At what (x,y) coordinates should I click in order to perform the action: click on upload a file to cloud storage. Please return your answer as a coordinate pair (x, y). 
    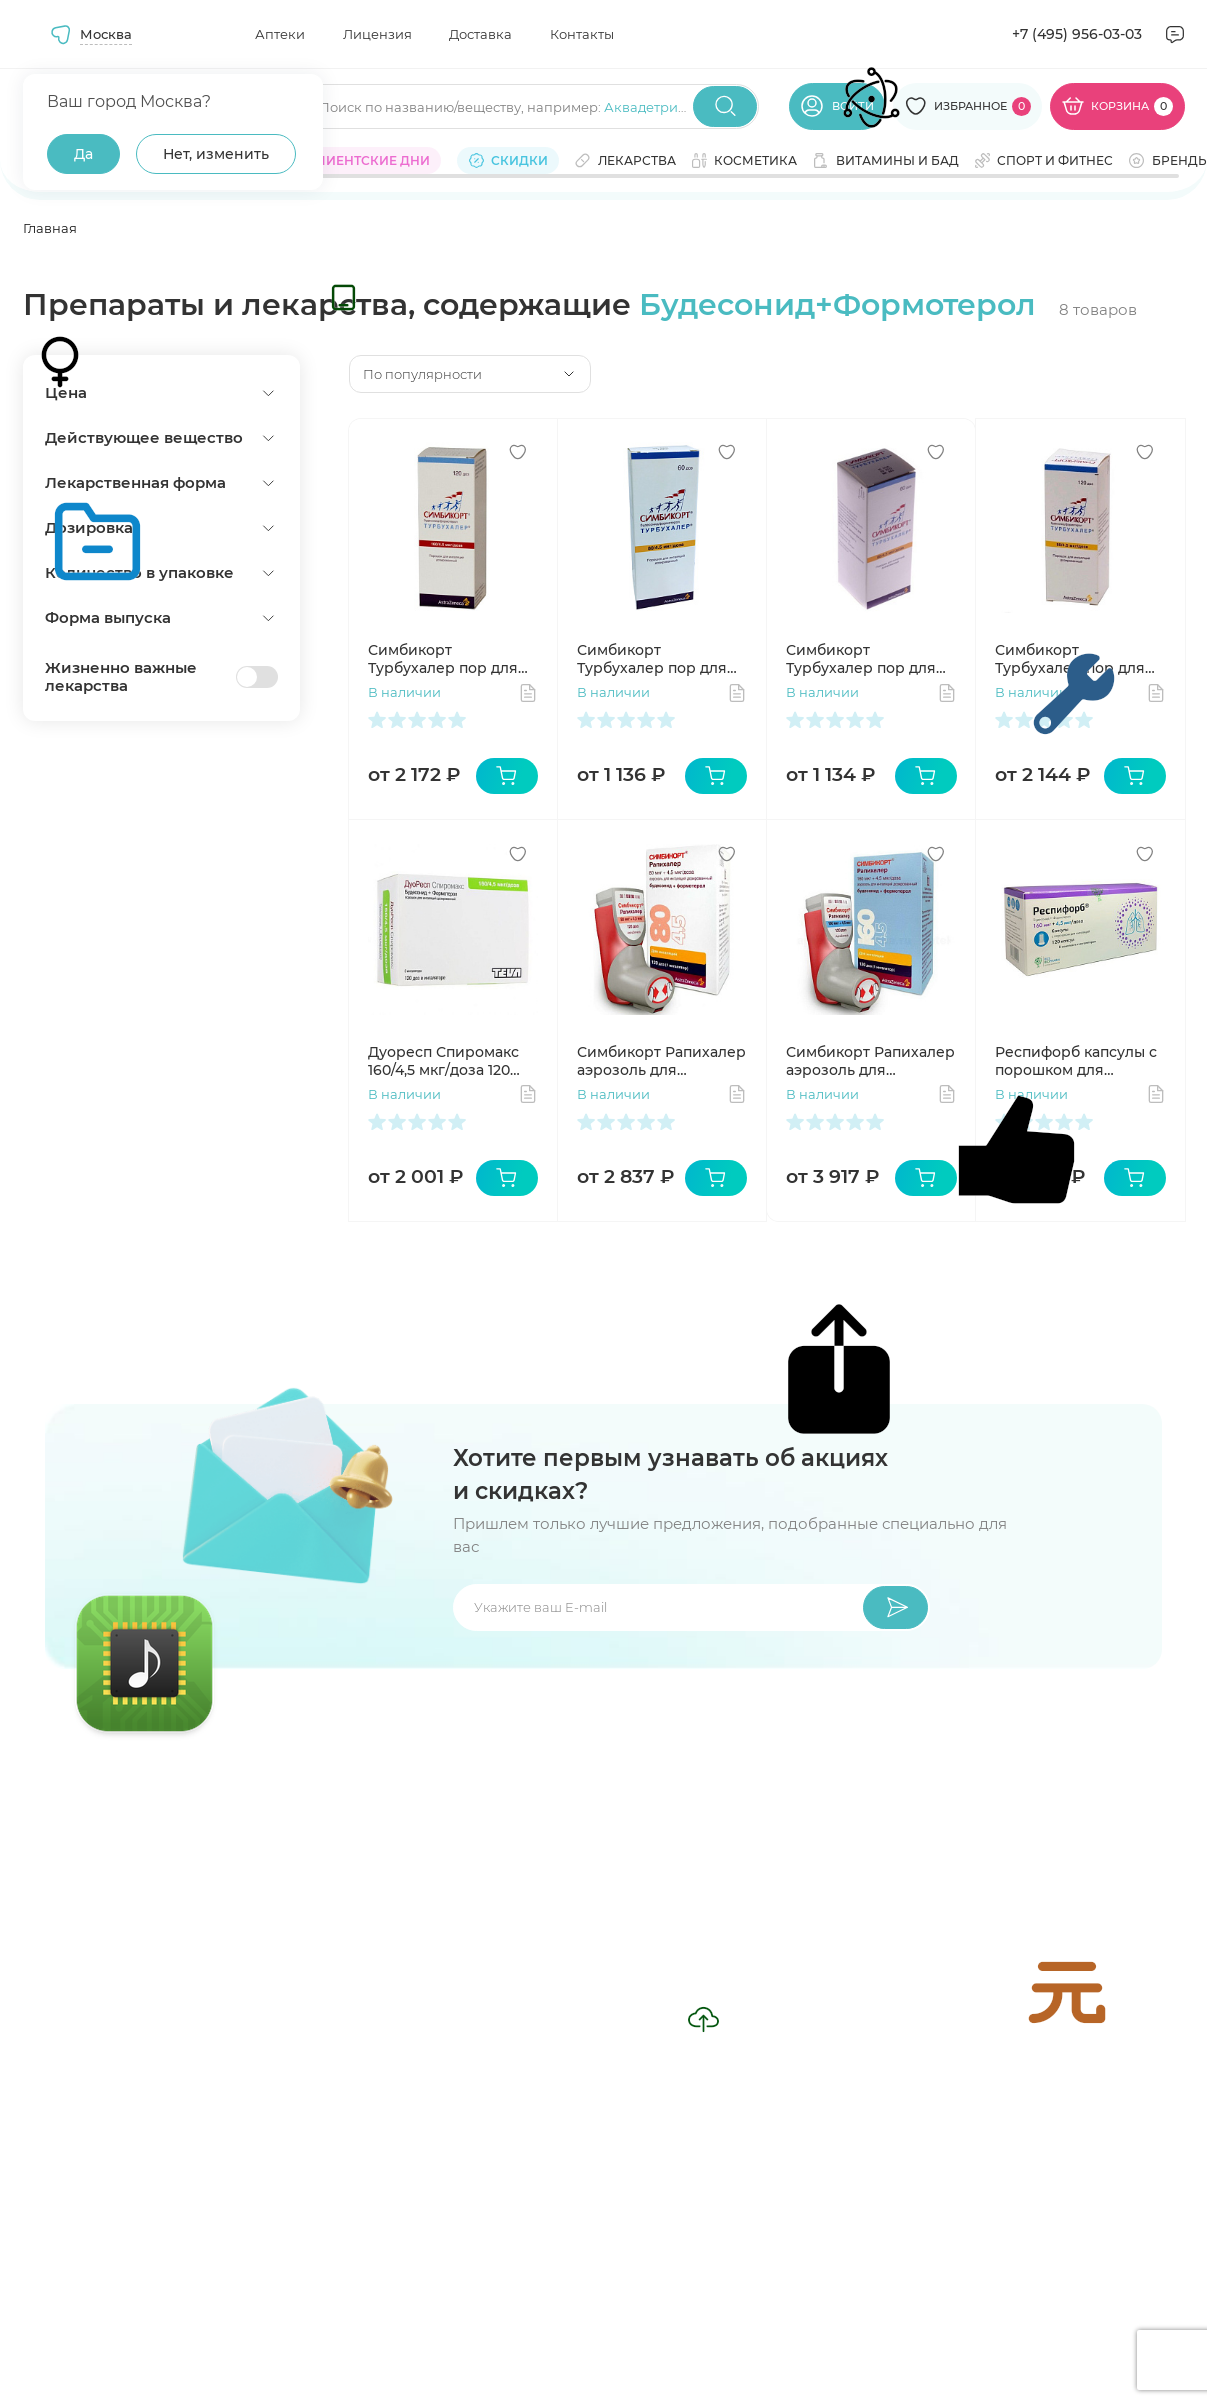
    Looking at the image, I should click on (703, 2019).